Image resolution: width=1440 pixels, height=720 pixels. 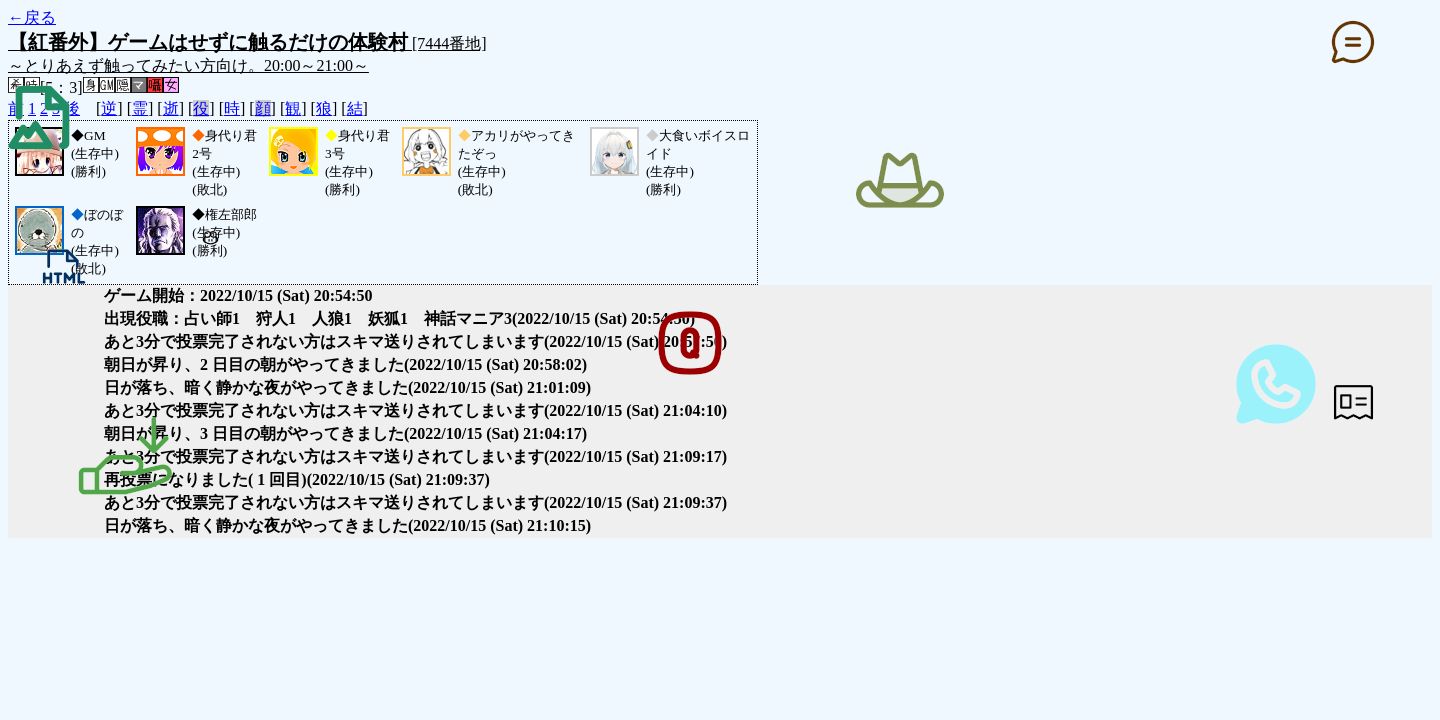 I want to click on open WhatsApp messaging app, so click(x=1276, y=384).